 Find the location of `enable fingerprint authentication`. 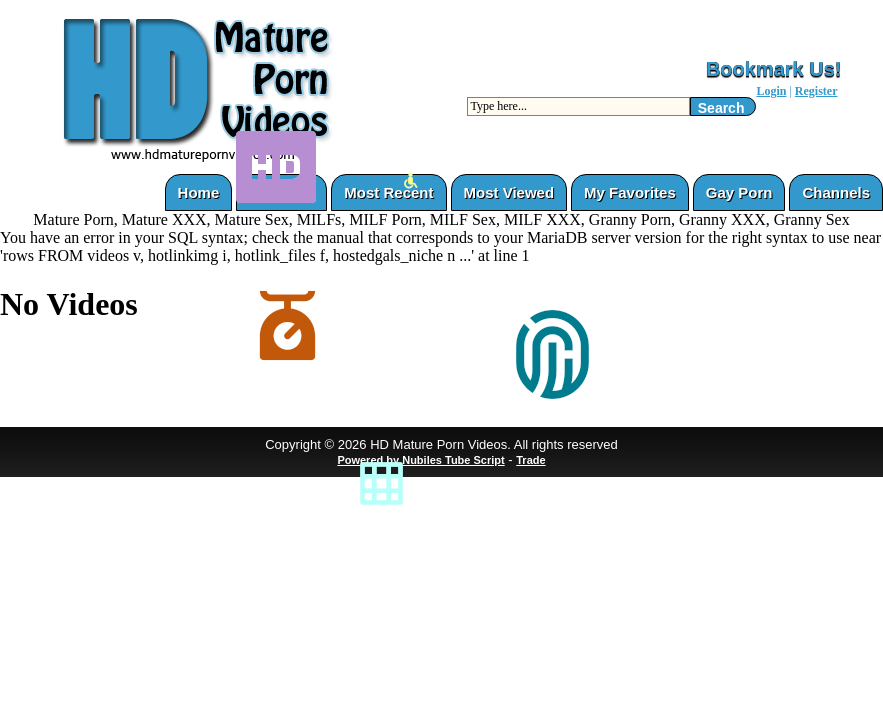

enable fingerprint authentication is located at coordinates (552, 354).